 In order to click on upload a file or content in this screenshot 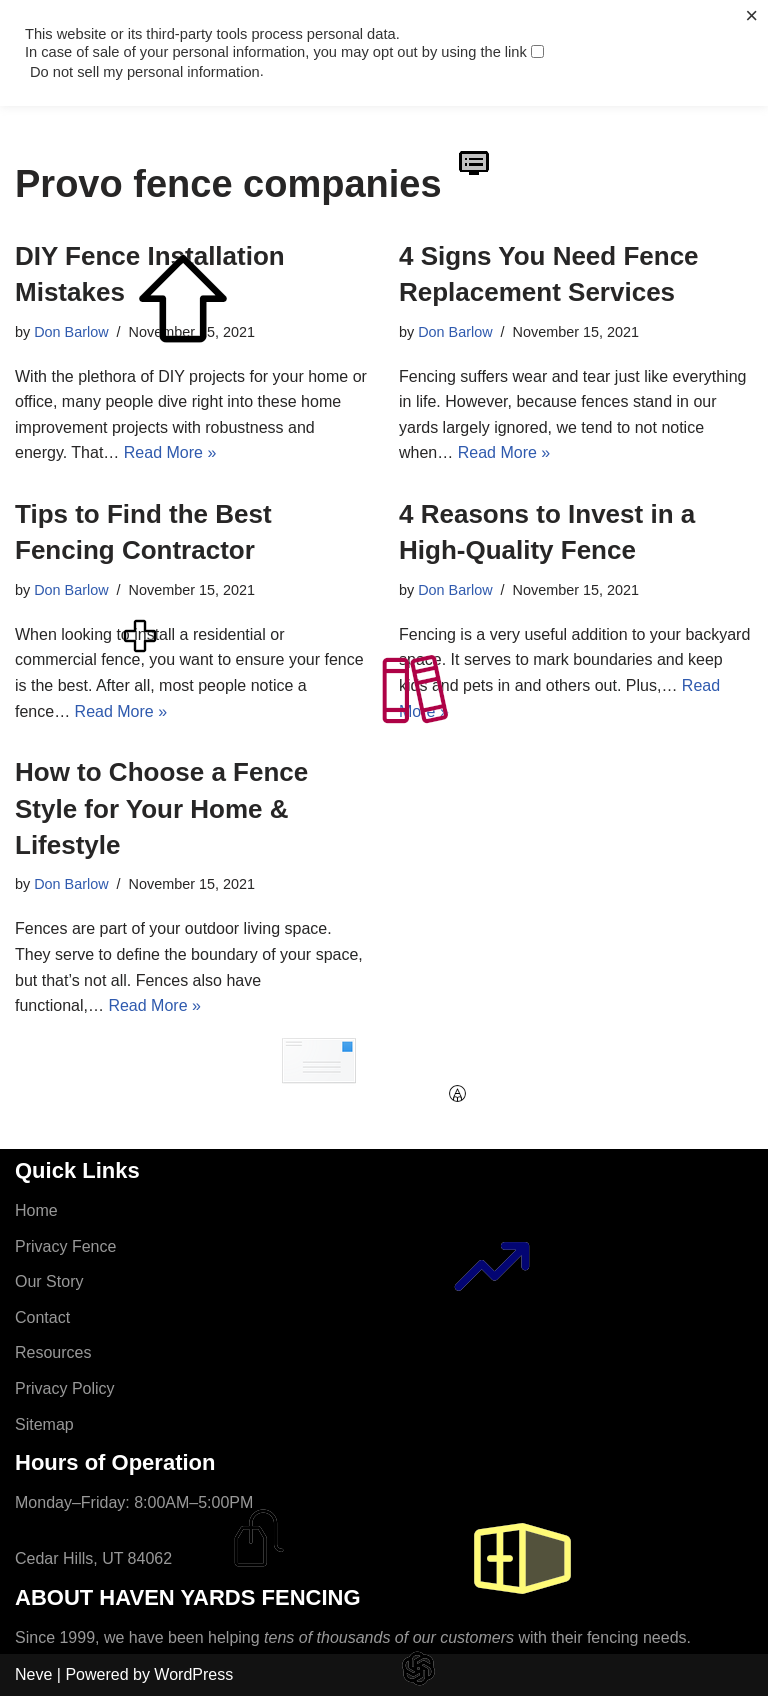, I will do `click(183, 302)`.